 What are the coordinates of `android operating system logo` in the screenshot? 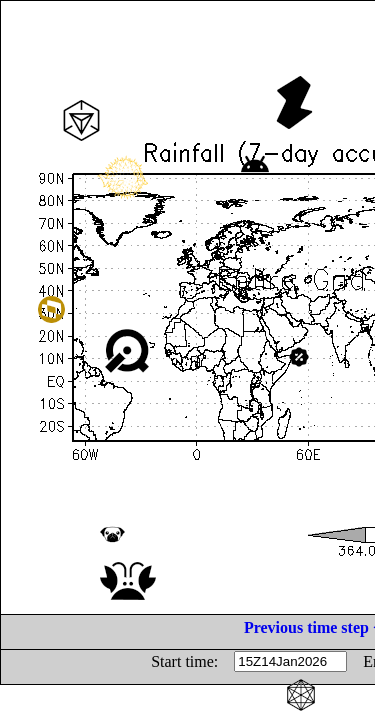 It's located at (255, 164).